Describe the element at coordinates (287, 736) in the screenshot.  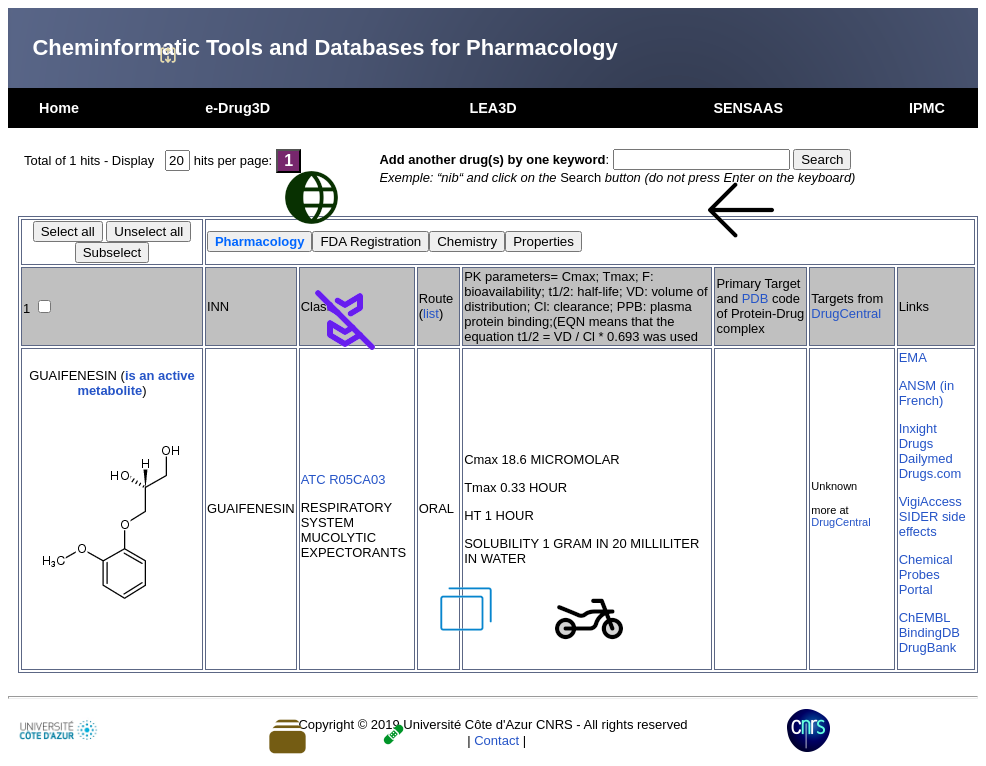
I see `view stacked items or layers` at that location.